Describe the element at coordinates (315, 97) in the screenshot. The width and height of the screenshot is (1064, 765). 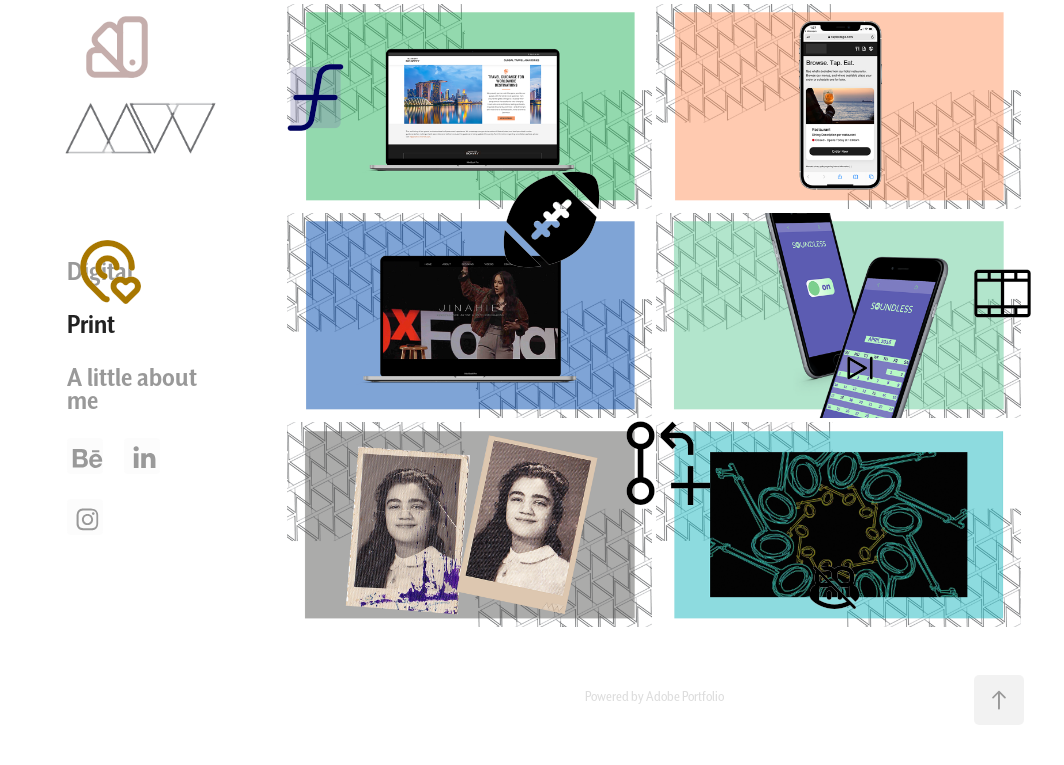
I see `insert a mathematical function or formula` at that location.